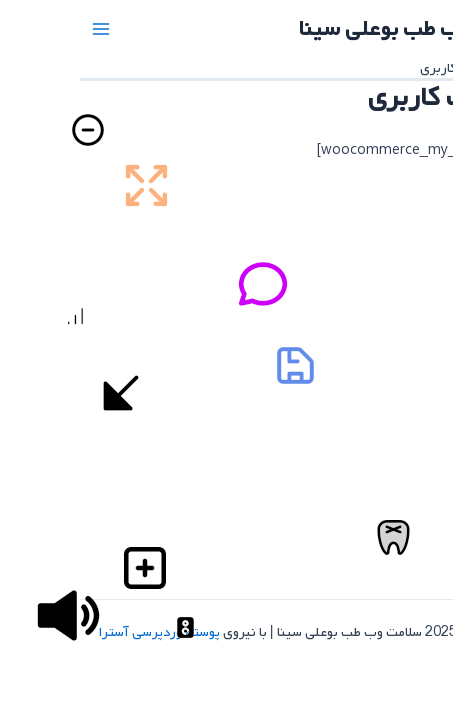 This screenshot has width=453, height=720. Describe the element at coordinates (146, 185) in the screenshot. I see `expand to fullscreen mode` at that location.